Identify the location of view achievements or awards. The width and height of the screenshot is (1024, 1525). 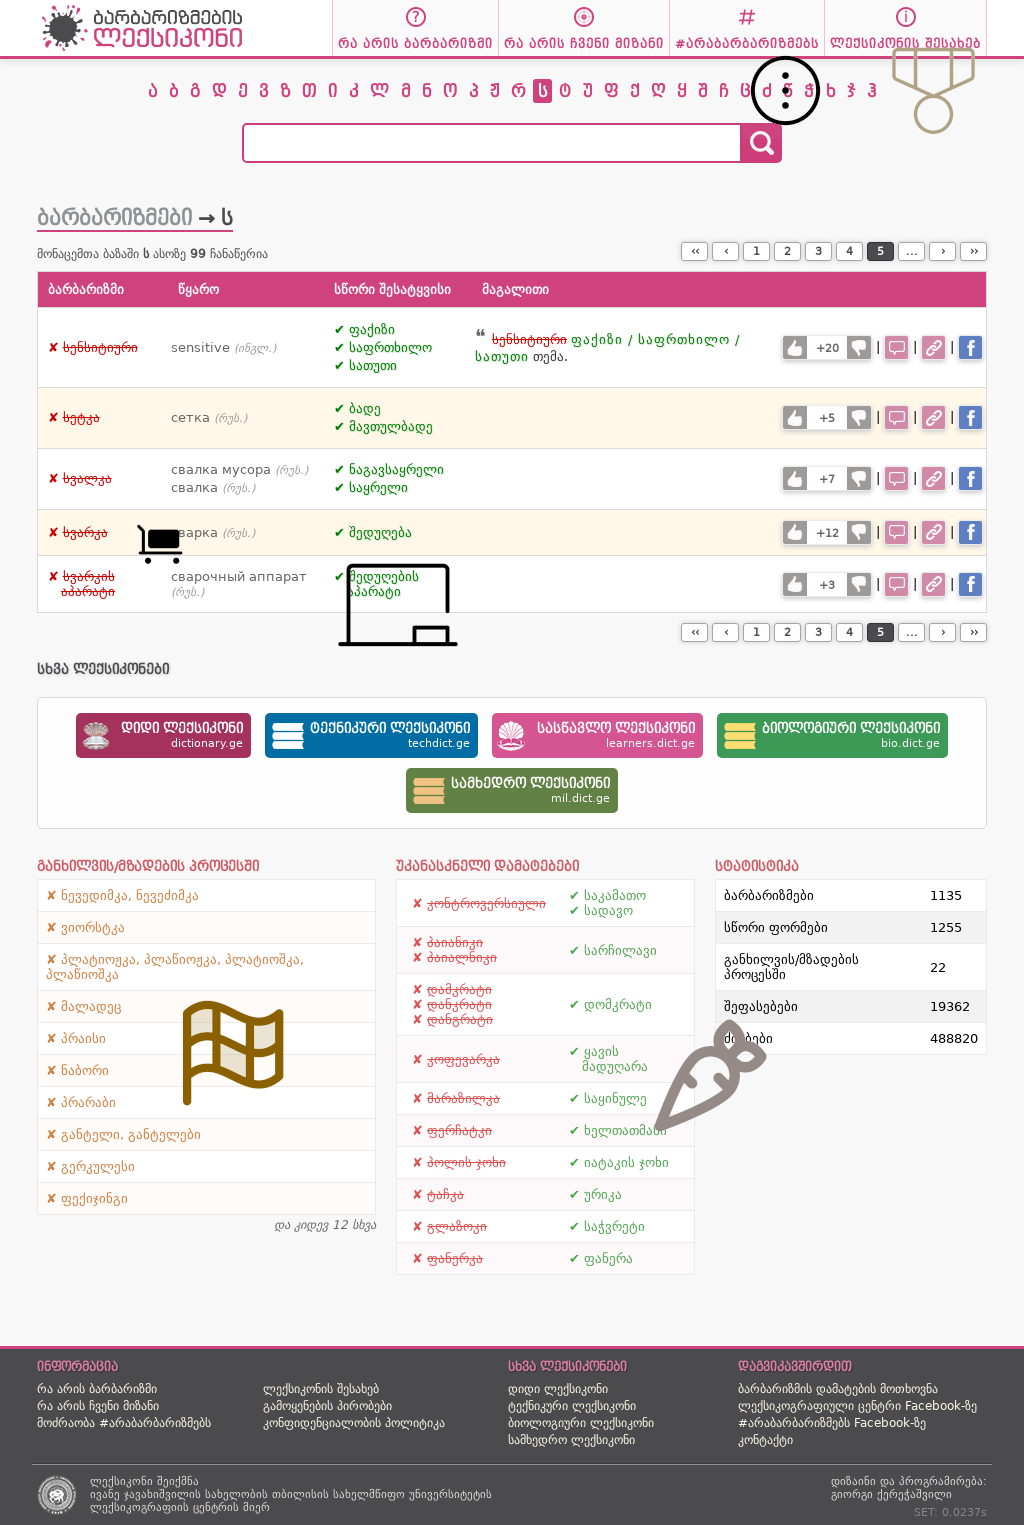
(933, 85).